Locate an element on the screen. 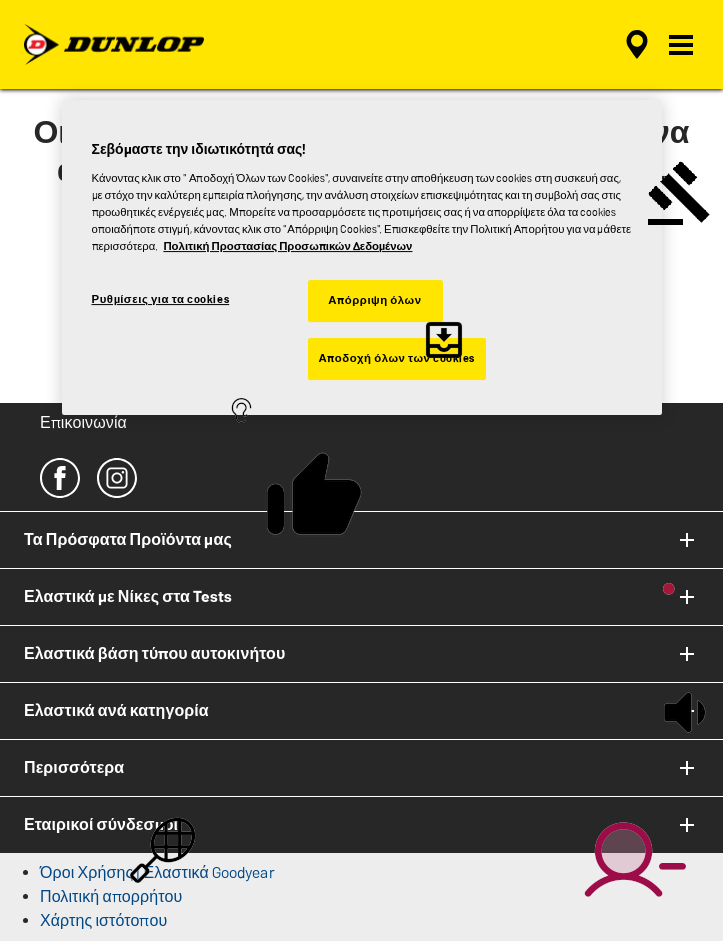 The image size is (723, 941). indicates an unread notification or new item is located at coordinates (668, 588).